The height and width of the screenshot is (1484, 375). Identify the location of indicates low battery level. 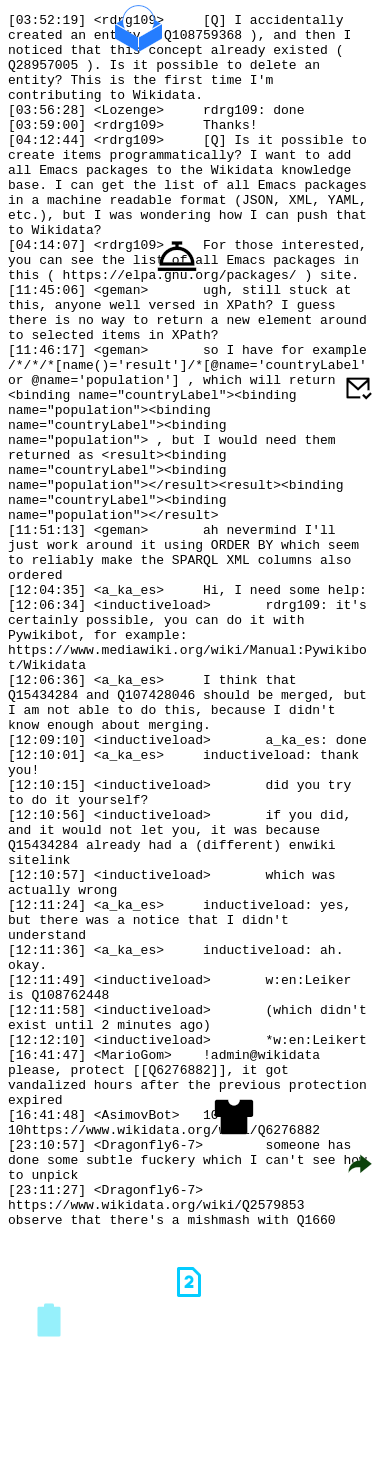
(49, 1320).